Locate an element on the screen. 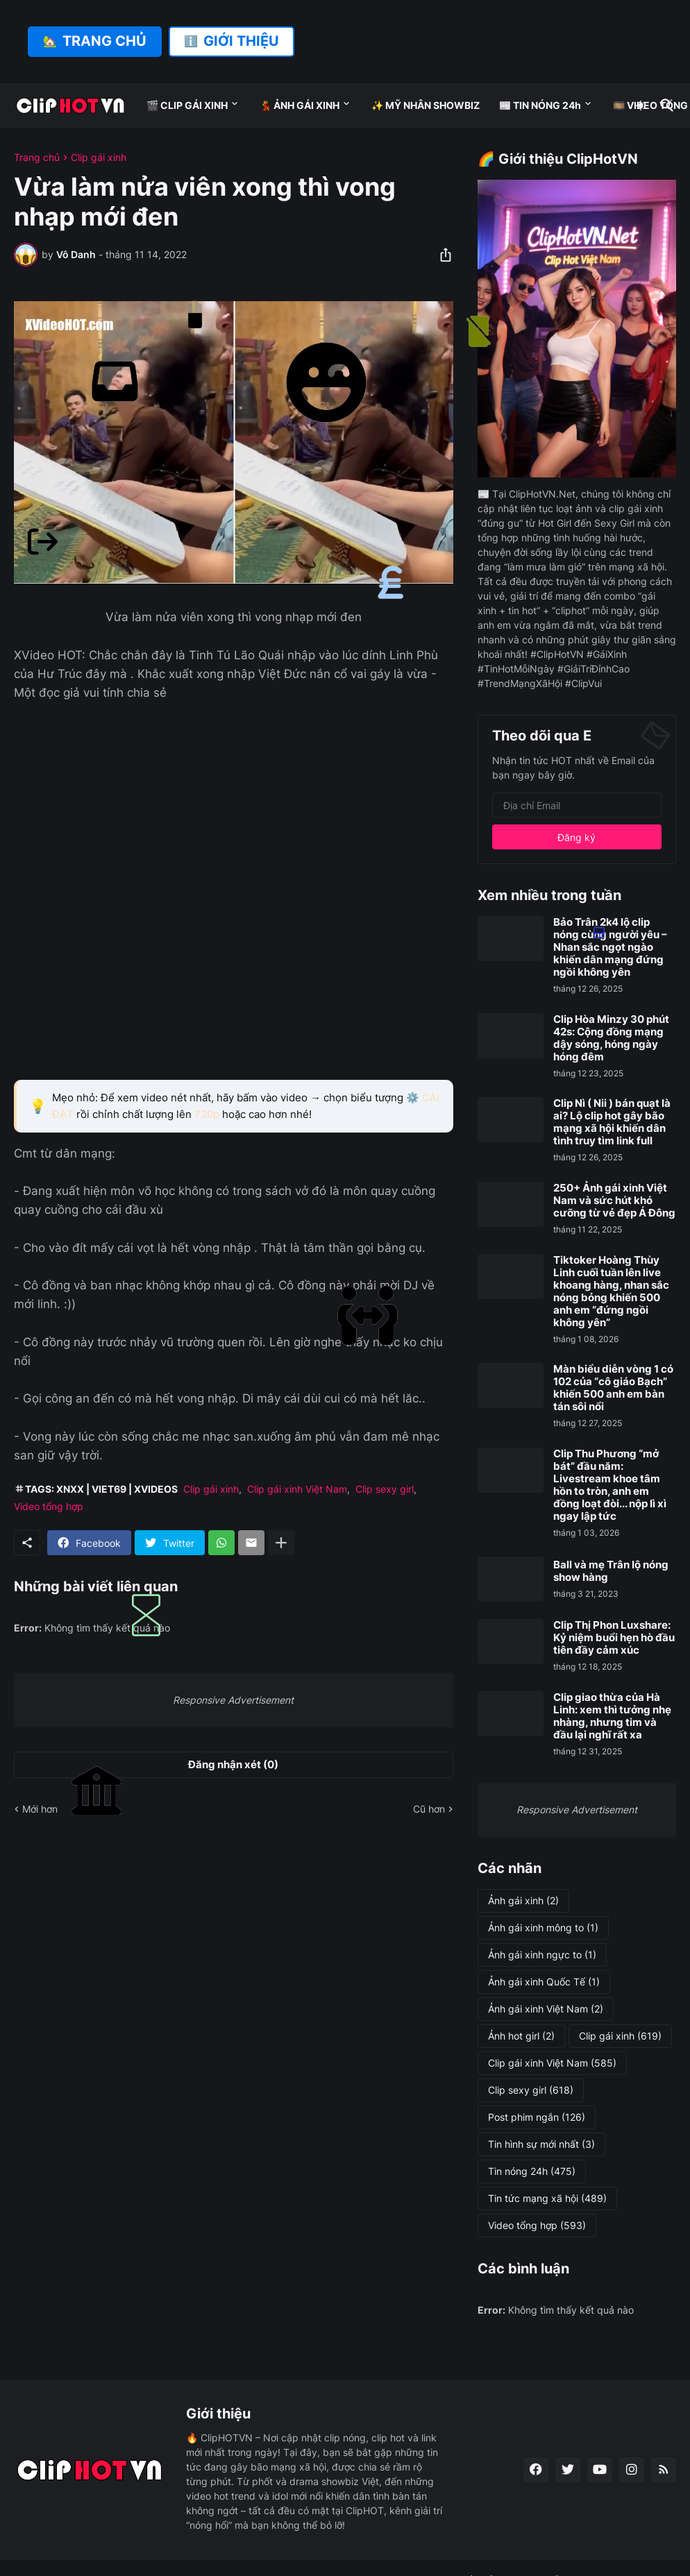 This screenshot has height=2576, width=690. log out of your account is located at coordinates (42, 541).